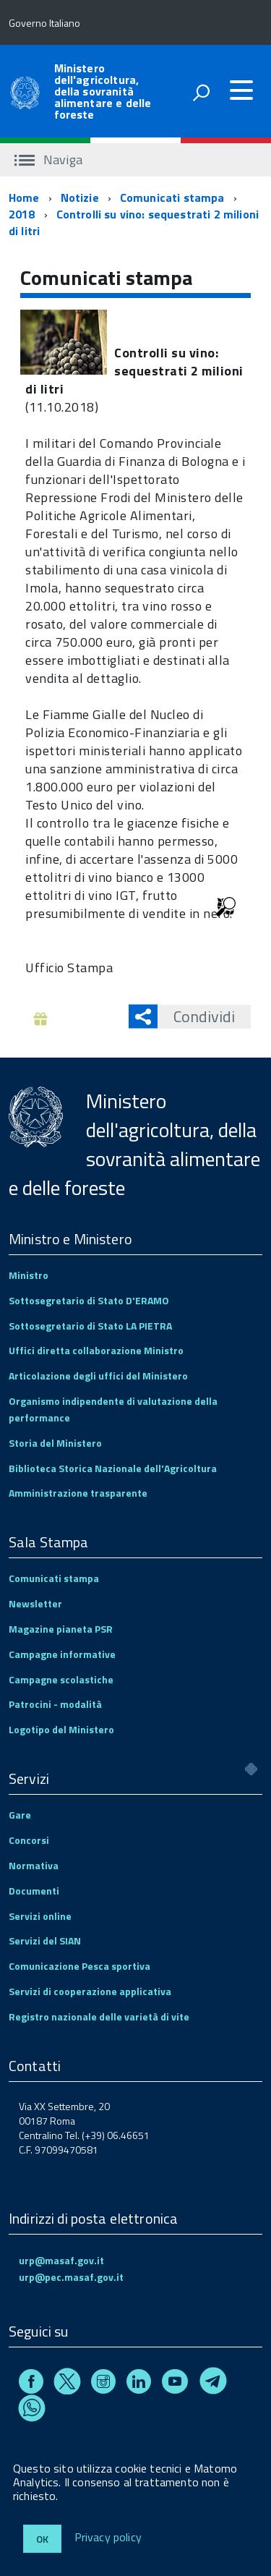 The image size is (271, 2576). I want to click on open OpenStreetMap application, so click(225, 906).